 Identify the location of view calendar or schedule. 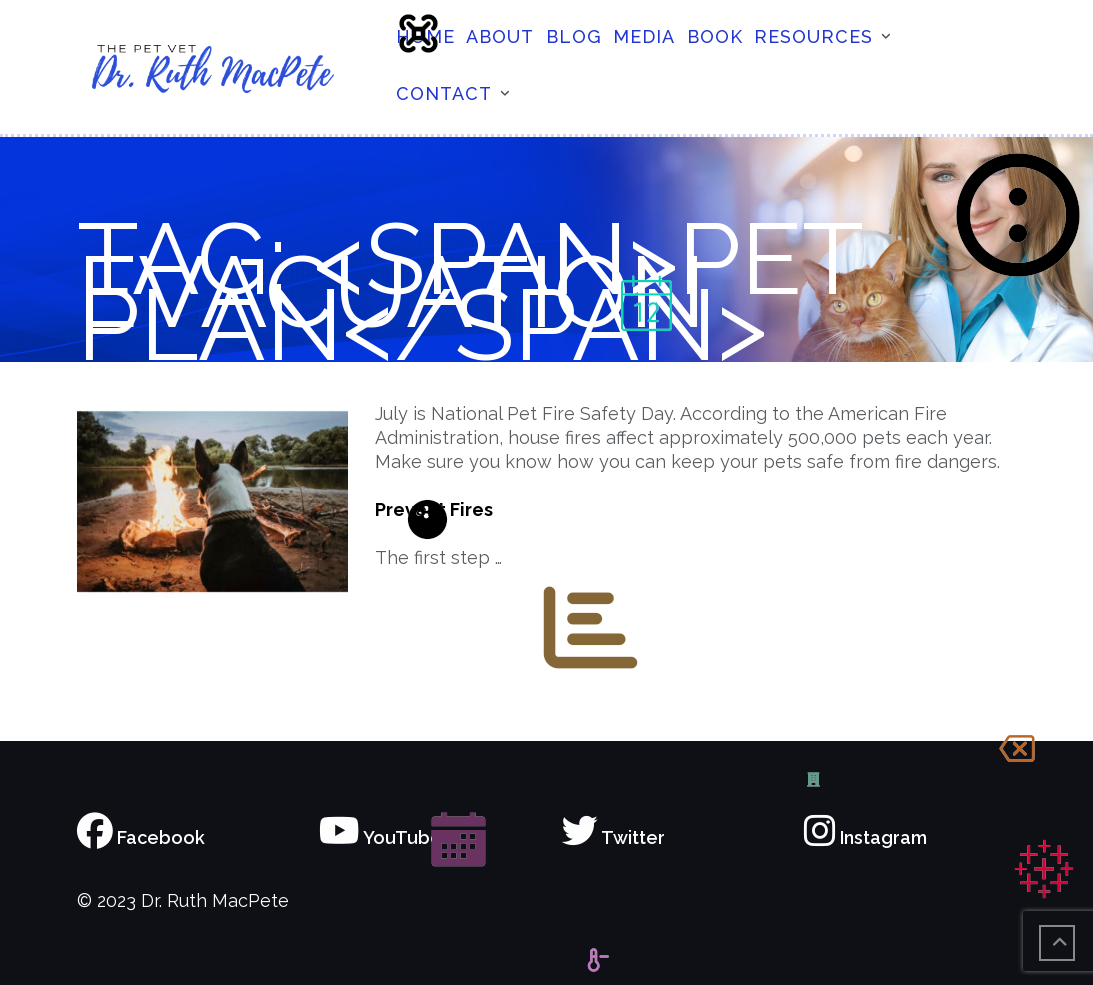
(646, 305).